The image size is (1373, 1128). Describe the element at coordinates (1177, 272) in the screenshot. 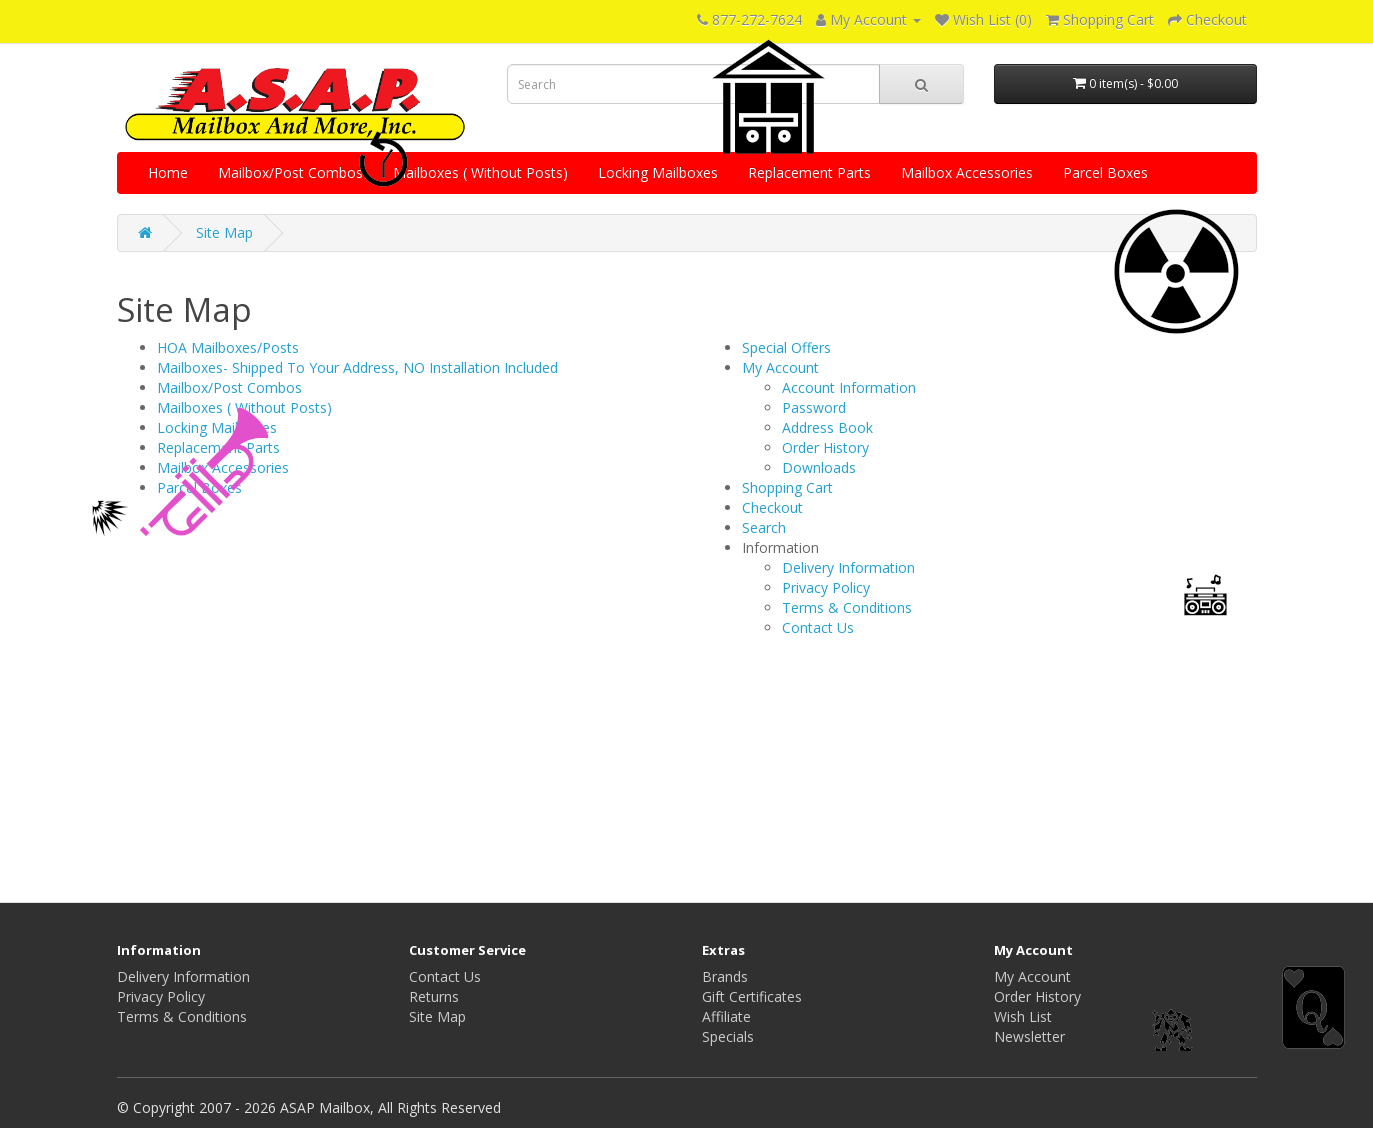

I see `indicates radioactive or hazardous material warning` at that location.